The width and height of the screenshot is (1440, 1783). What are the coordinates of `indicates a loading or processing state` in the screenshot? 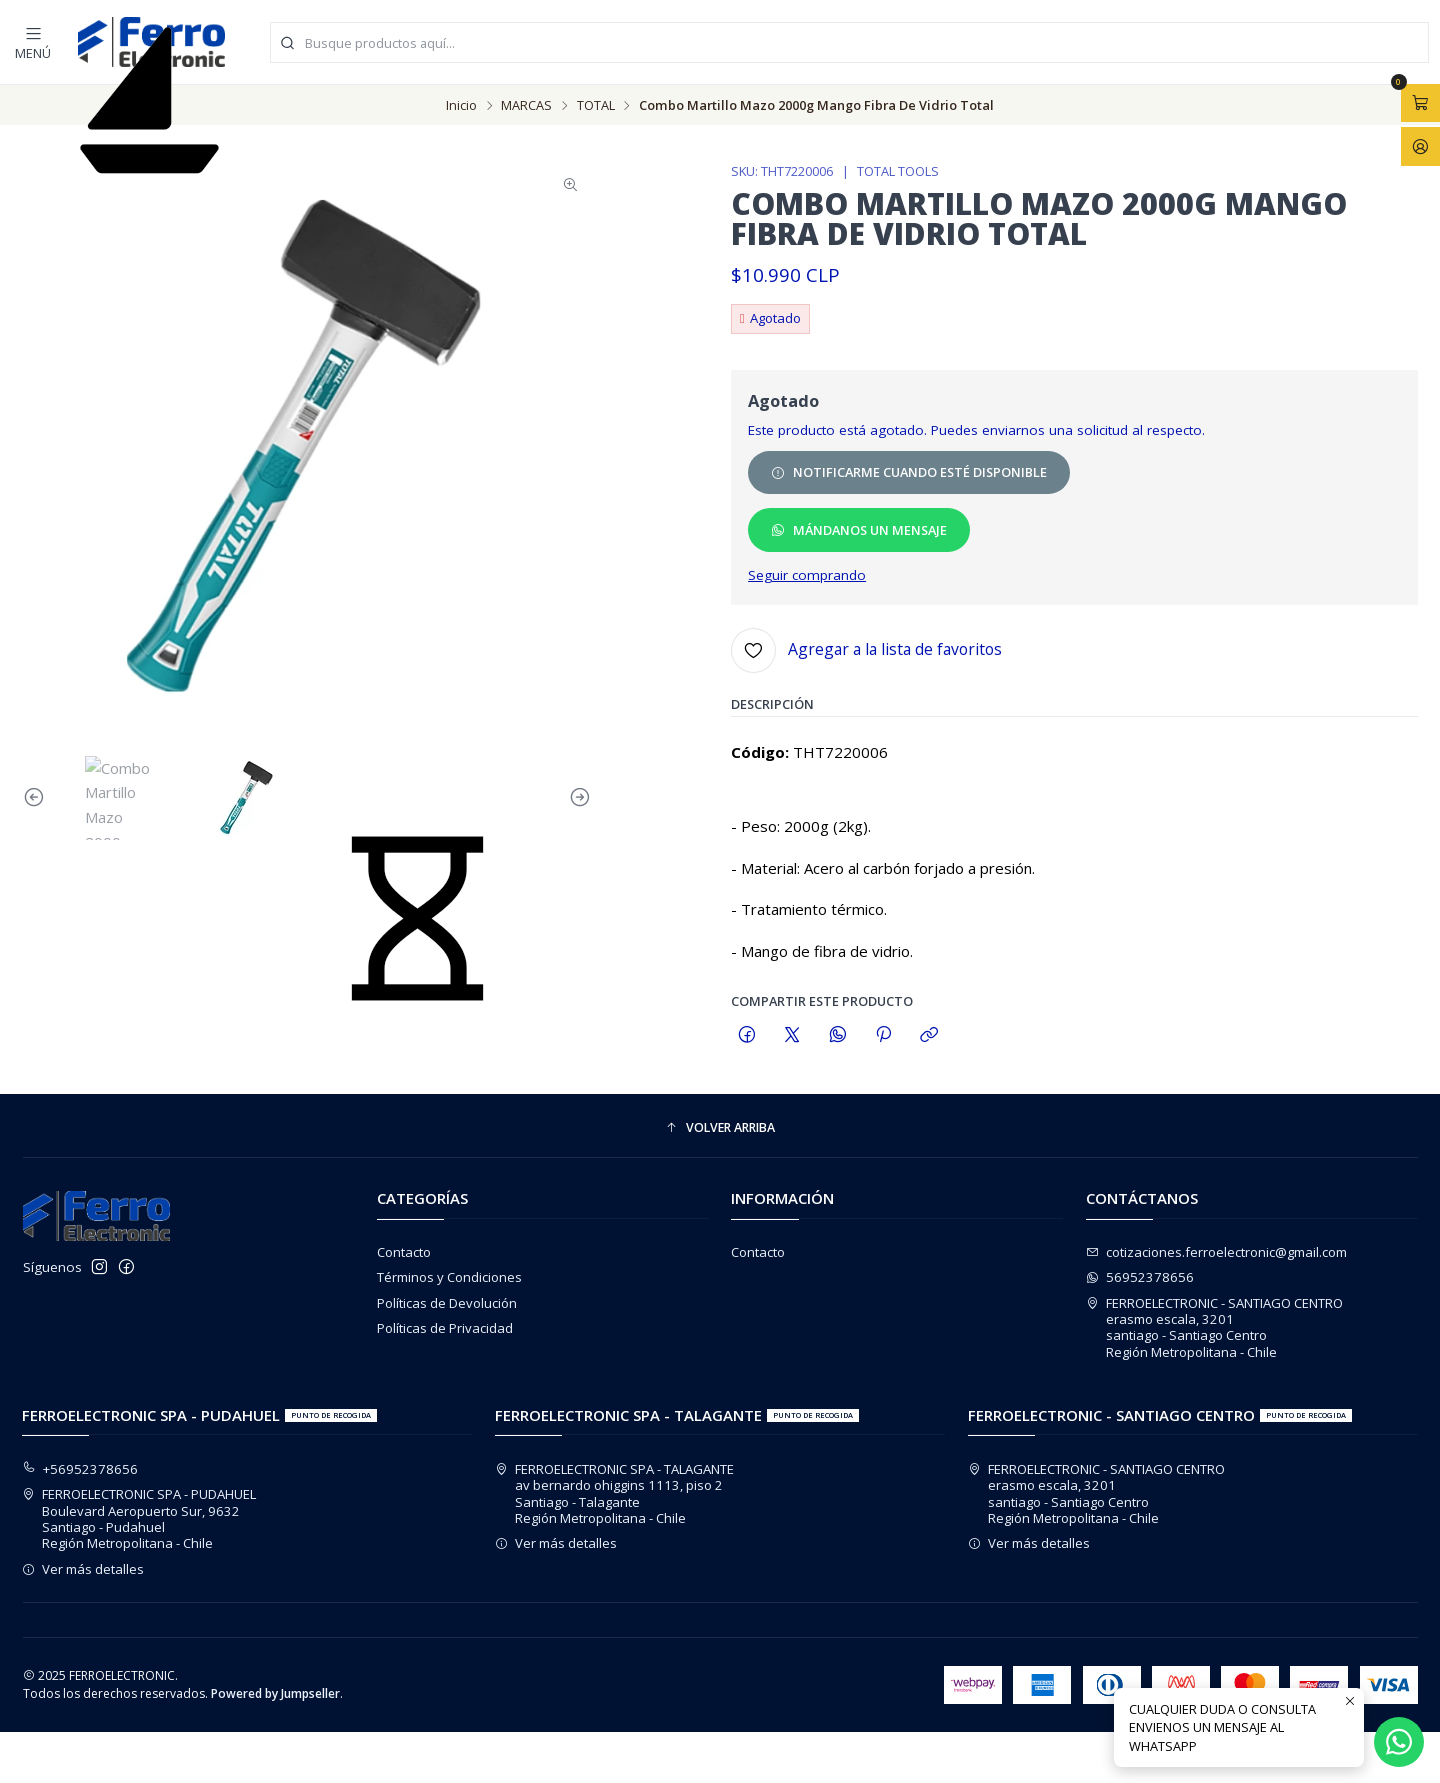 It's located at (417, 918).